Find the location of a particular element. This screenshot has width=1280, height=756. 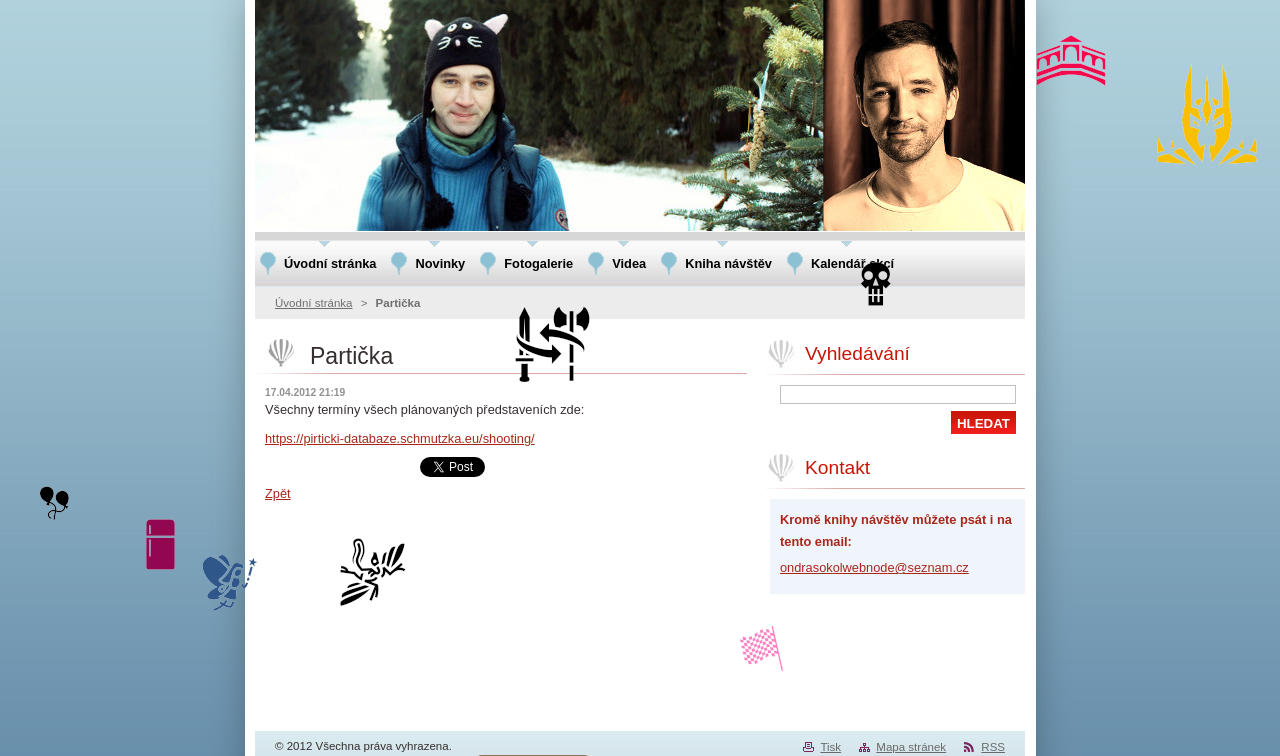

switch between equipped weapons is located at coordinates (552, 344).